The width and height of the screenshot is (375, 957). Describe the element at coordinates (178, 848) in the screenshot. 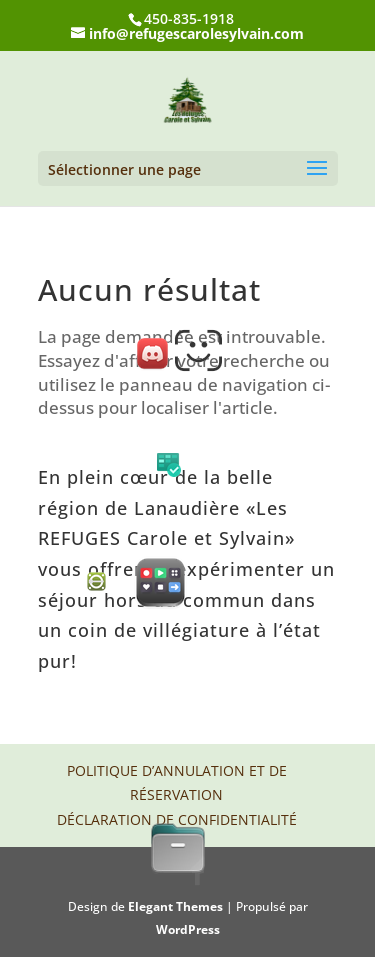

I see `open the file manager application` at that location.